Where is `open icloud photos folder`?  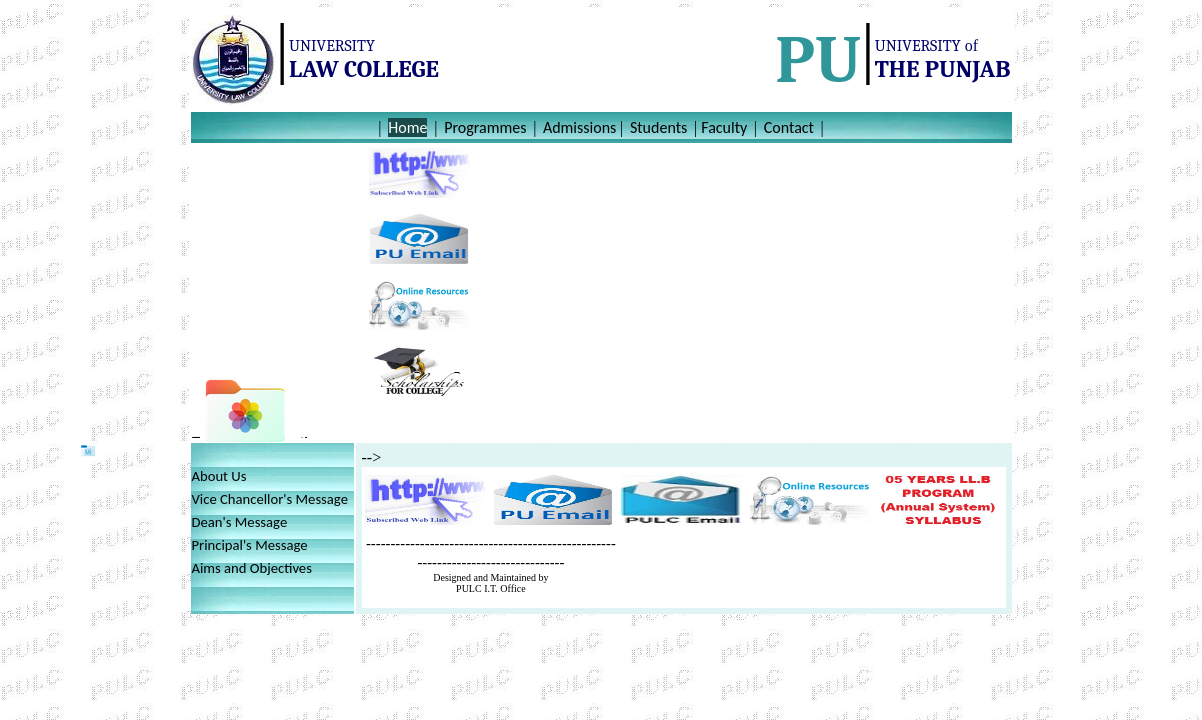
open icloud photos folder is located at coordinates (245, 413).